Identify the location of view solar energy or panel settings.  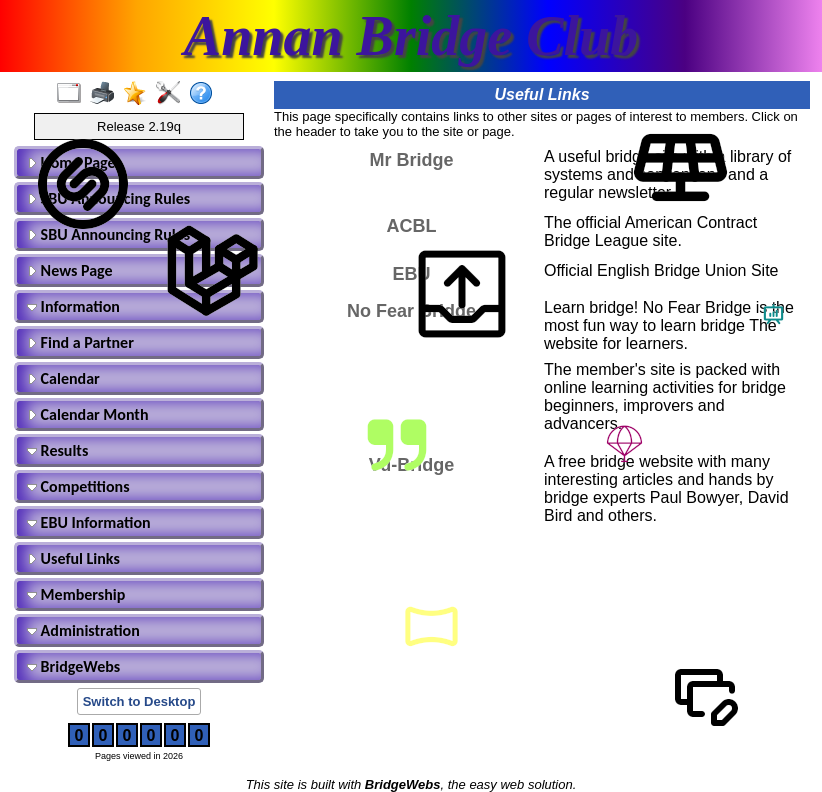
(680, 167).